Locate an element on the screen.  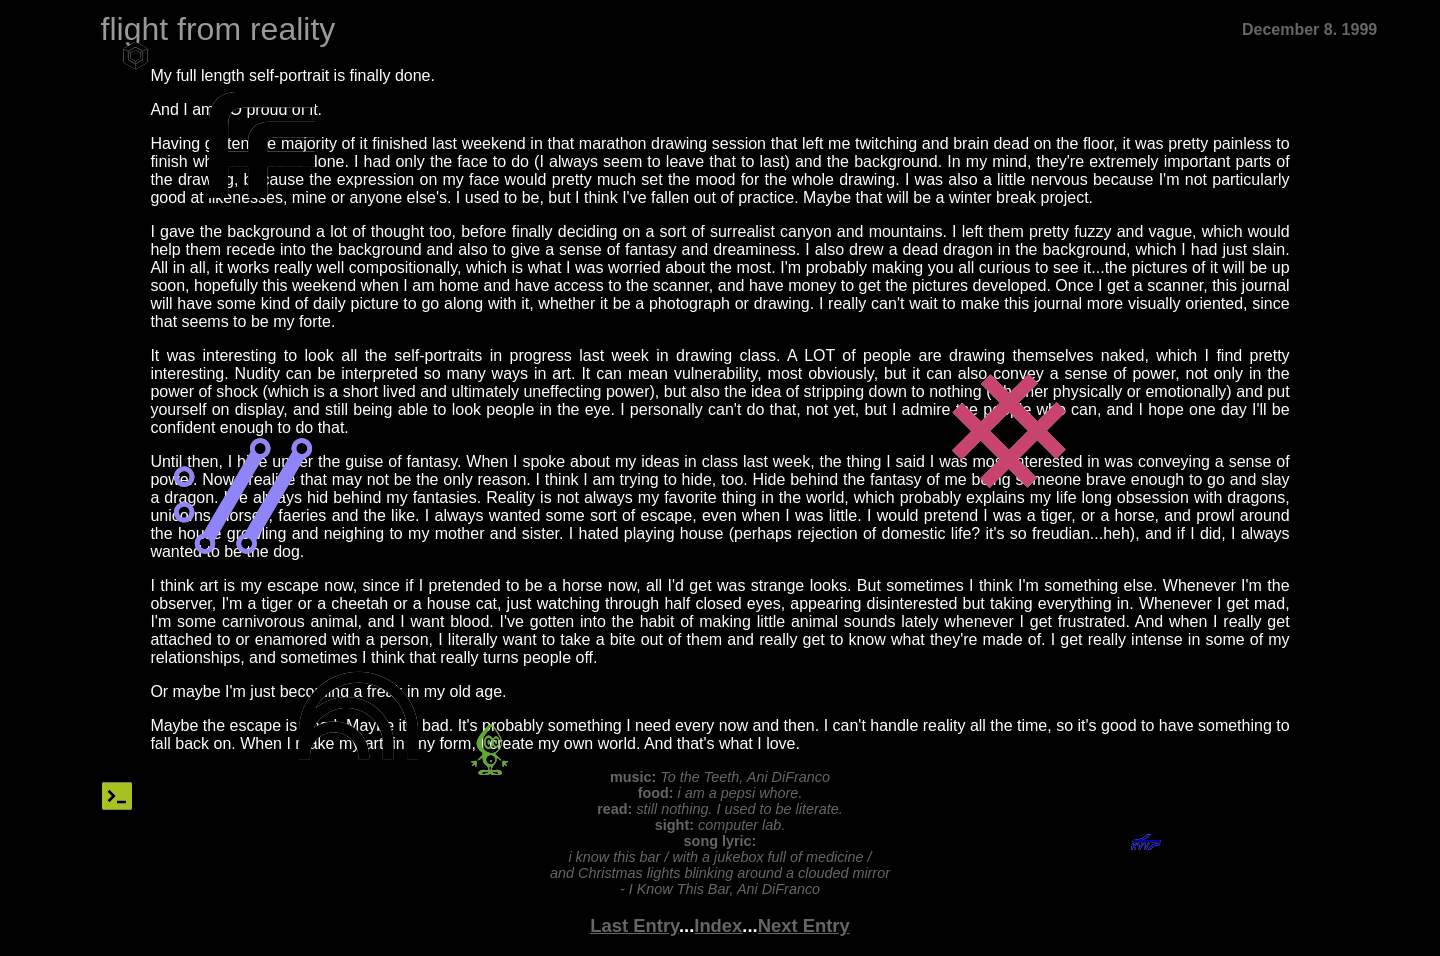
visit curl website or documentation is located at coordinates (243, 496).